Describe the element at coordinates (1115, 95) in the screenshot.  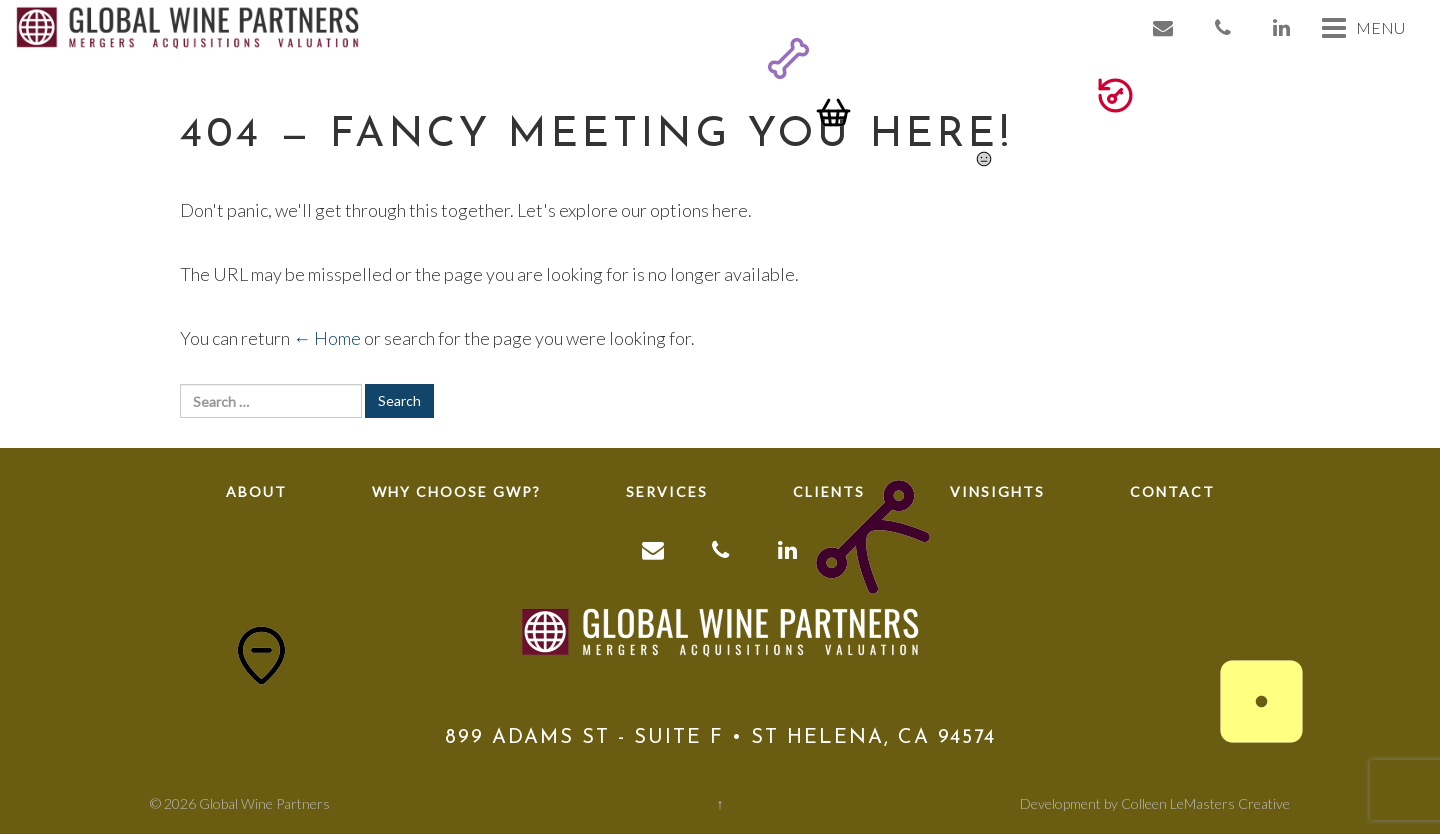
I see `rotate or reset encryption key` at that location.